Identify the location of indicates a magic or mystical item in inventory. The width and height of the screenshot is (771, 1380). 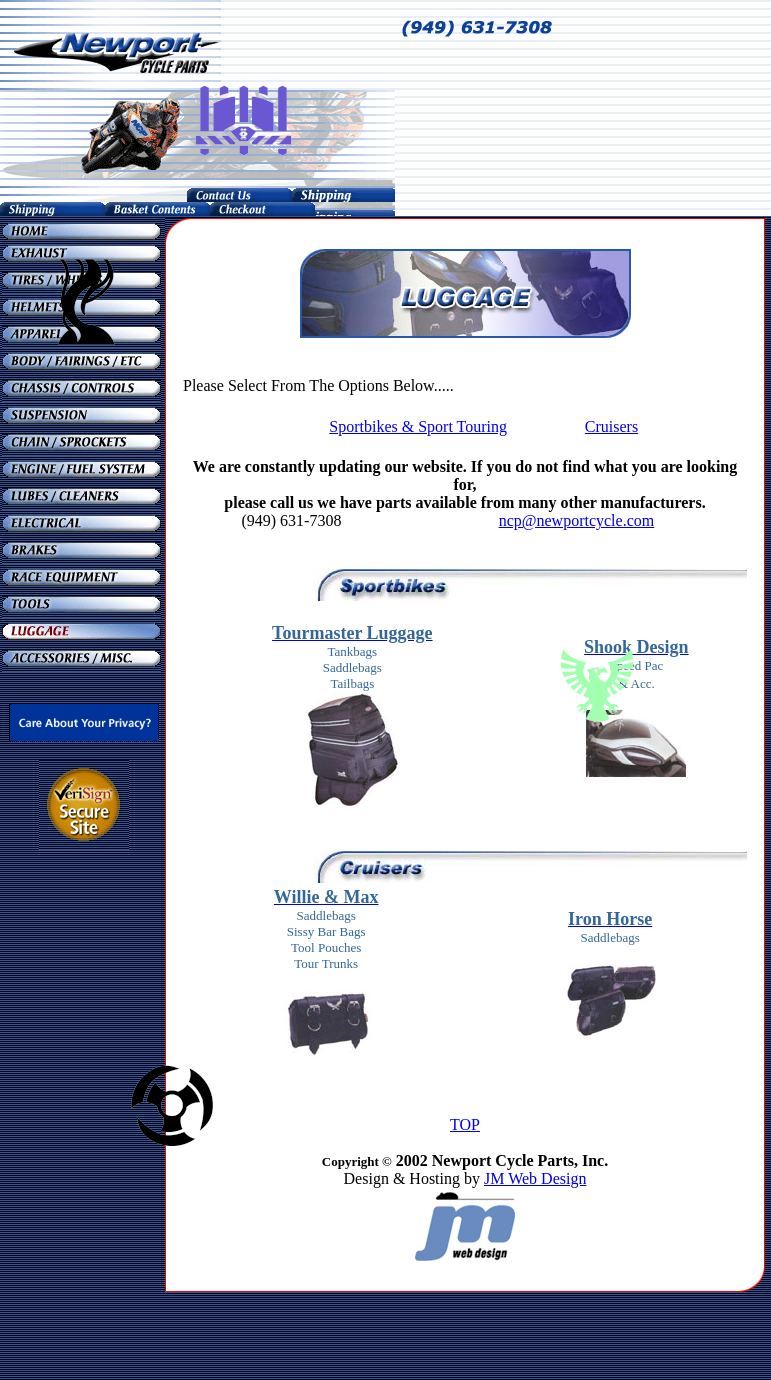
(83, 302).